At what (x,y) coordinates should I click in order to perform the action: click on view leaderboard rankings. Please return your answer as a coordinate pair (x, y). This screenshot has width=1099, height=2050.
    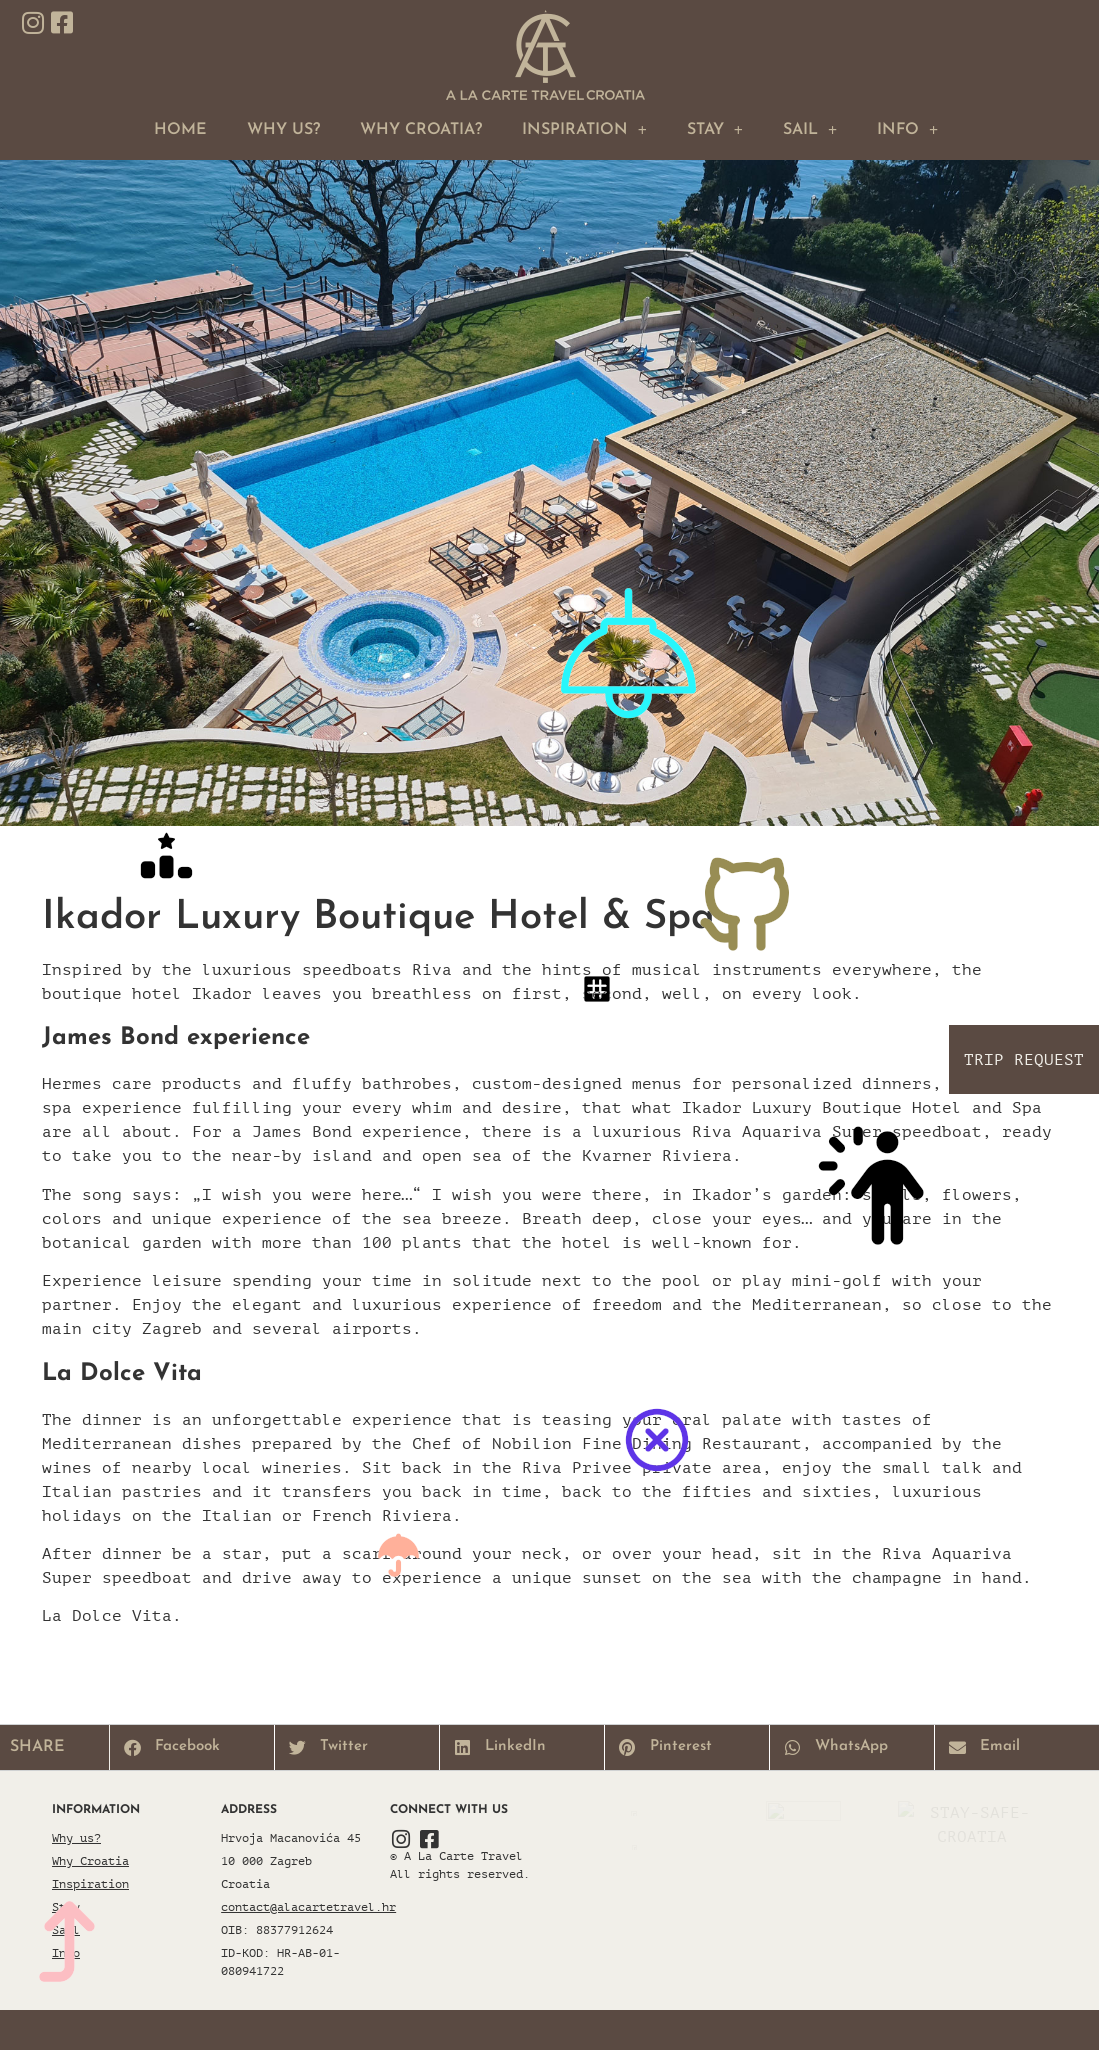
    Looking at the image, I should click on (166, 855).